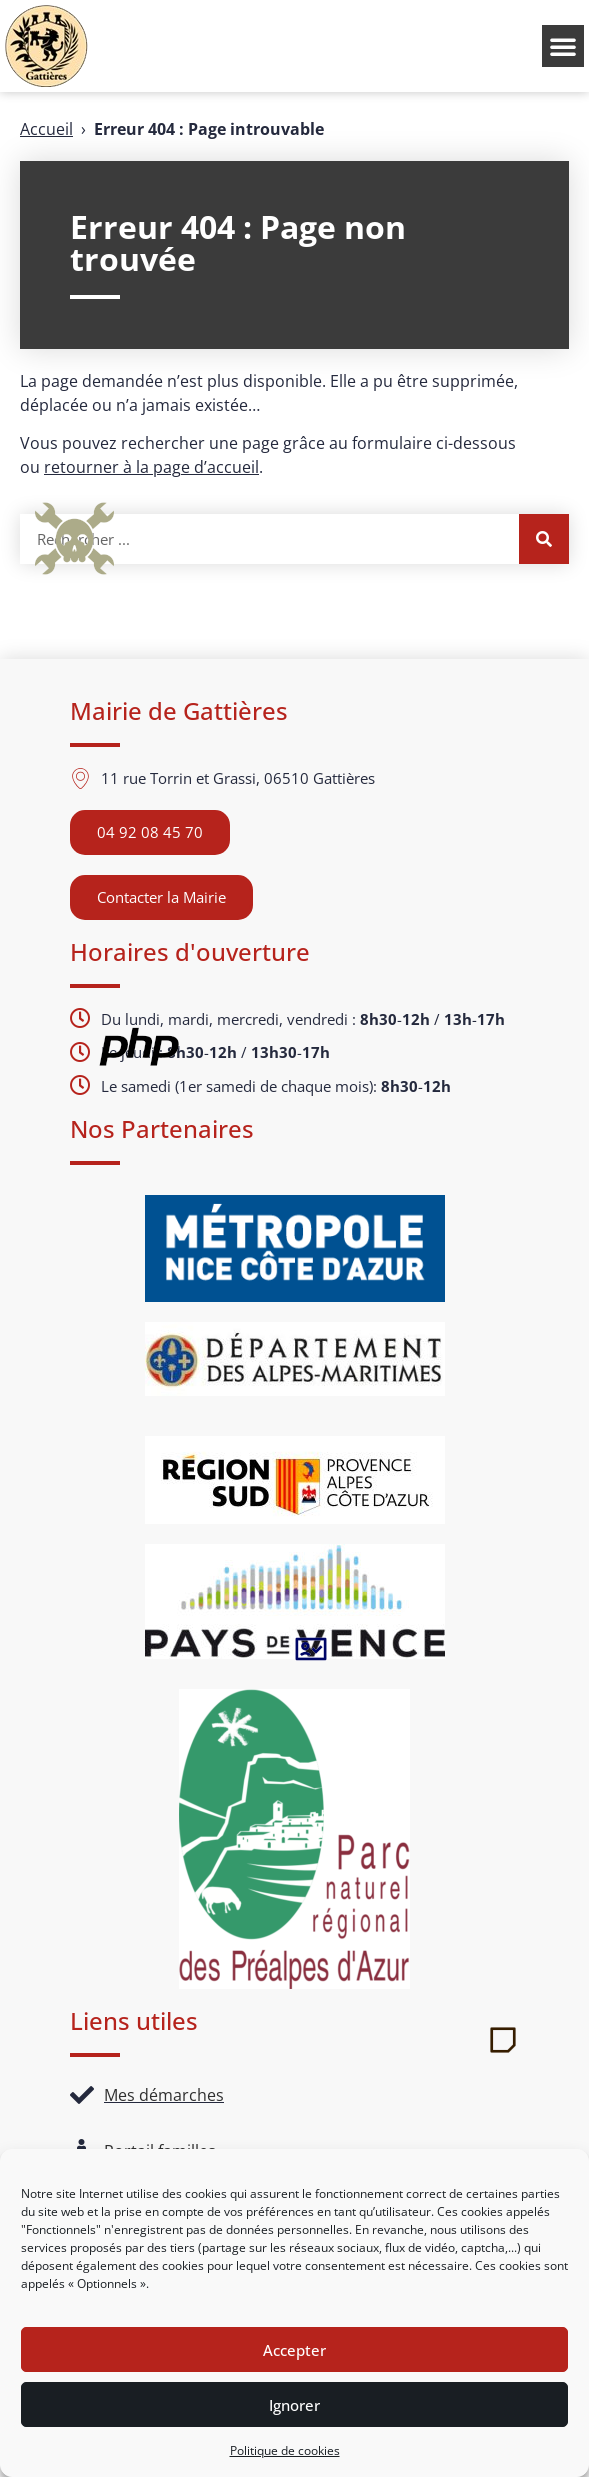 This screenshot has height=2477, width=589. I want to click on indicates PHP programming language or technology, so click(139, 1049).